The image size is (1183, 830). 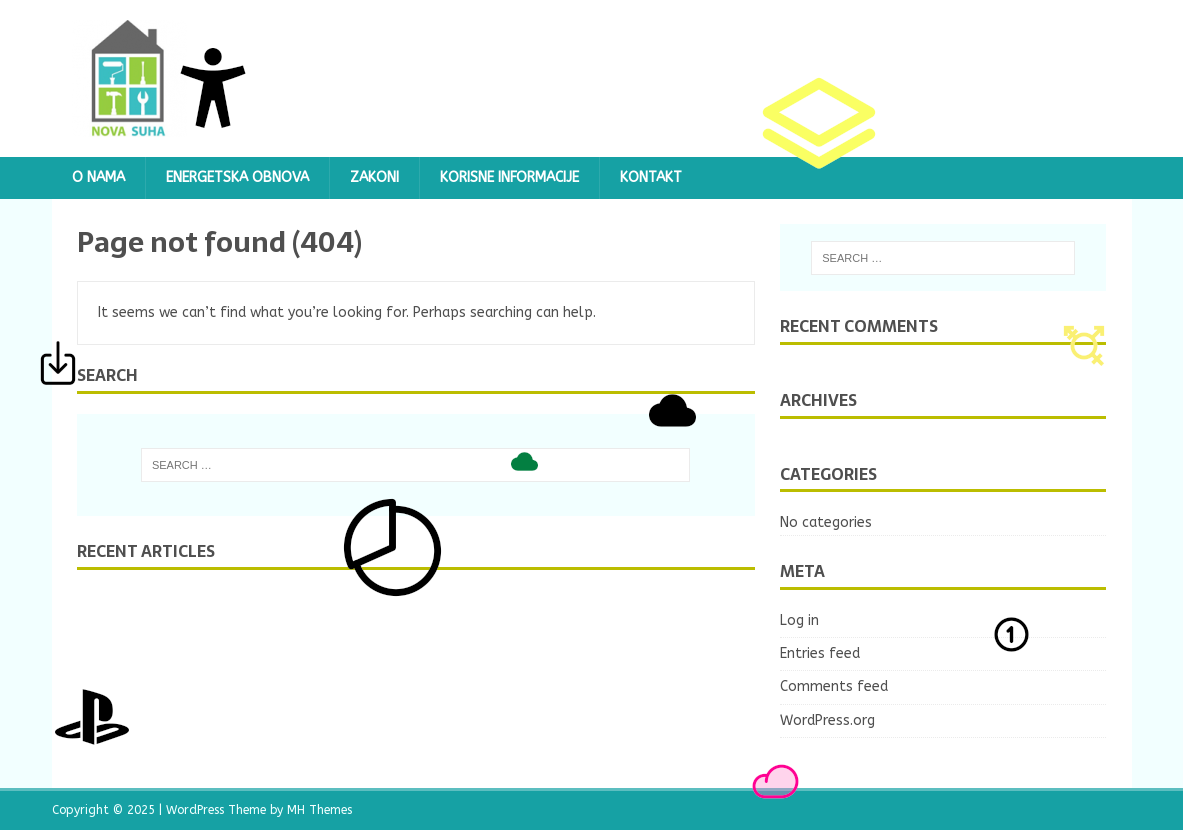 What do you see at coordinates (392, 547) in the screenshot?
I see `view data breakdown or statistics` at bounding box center [392, 547].